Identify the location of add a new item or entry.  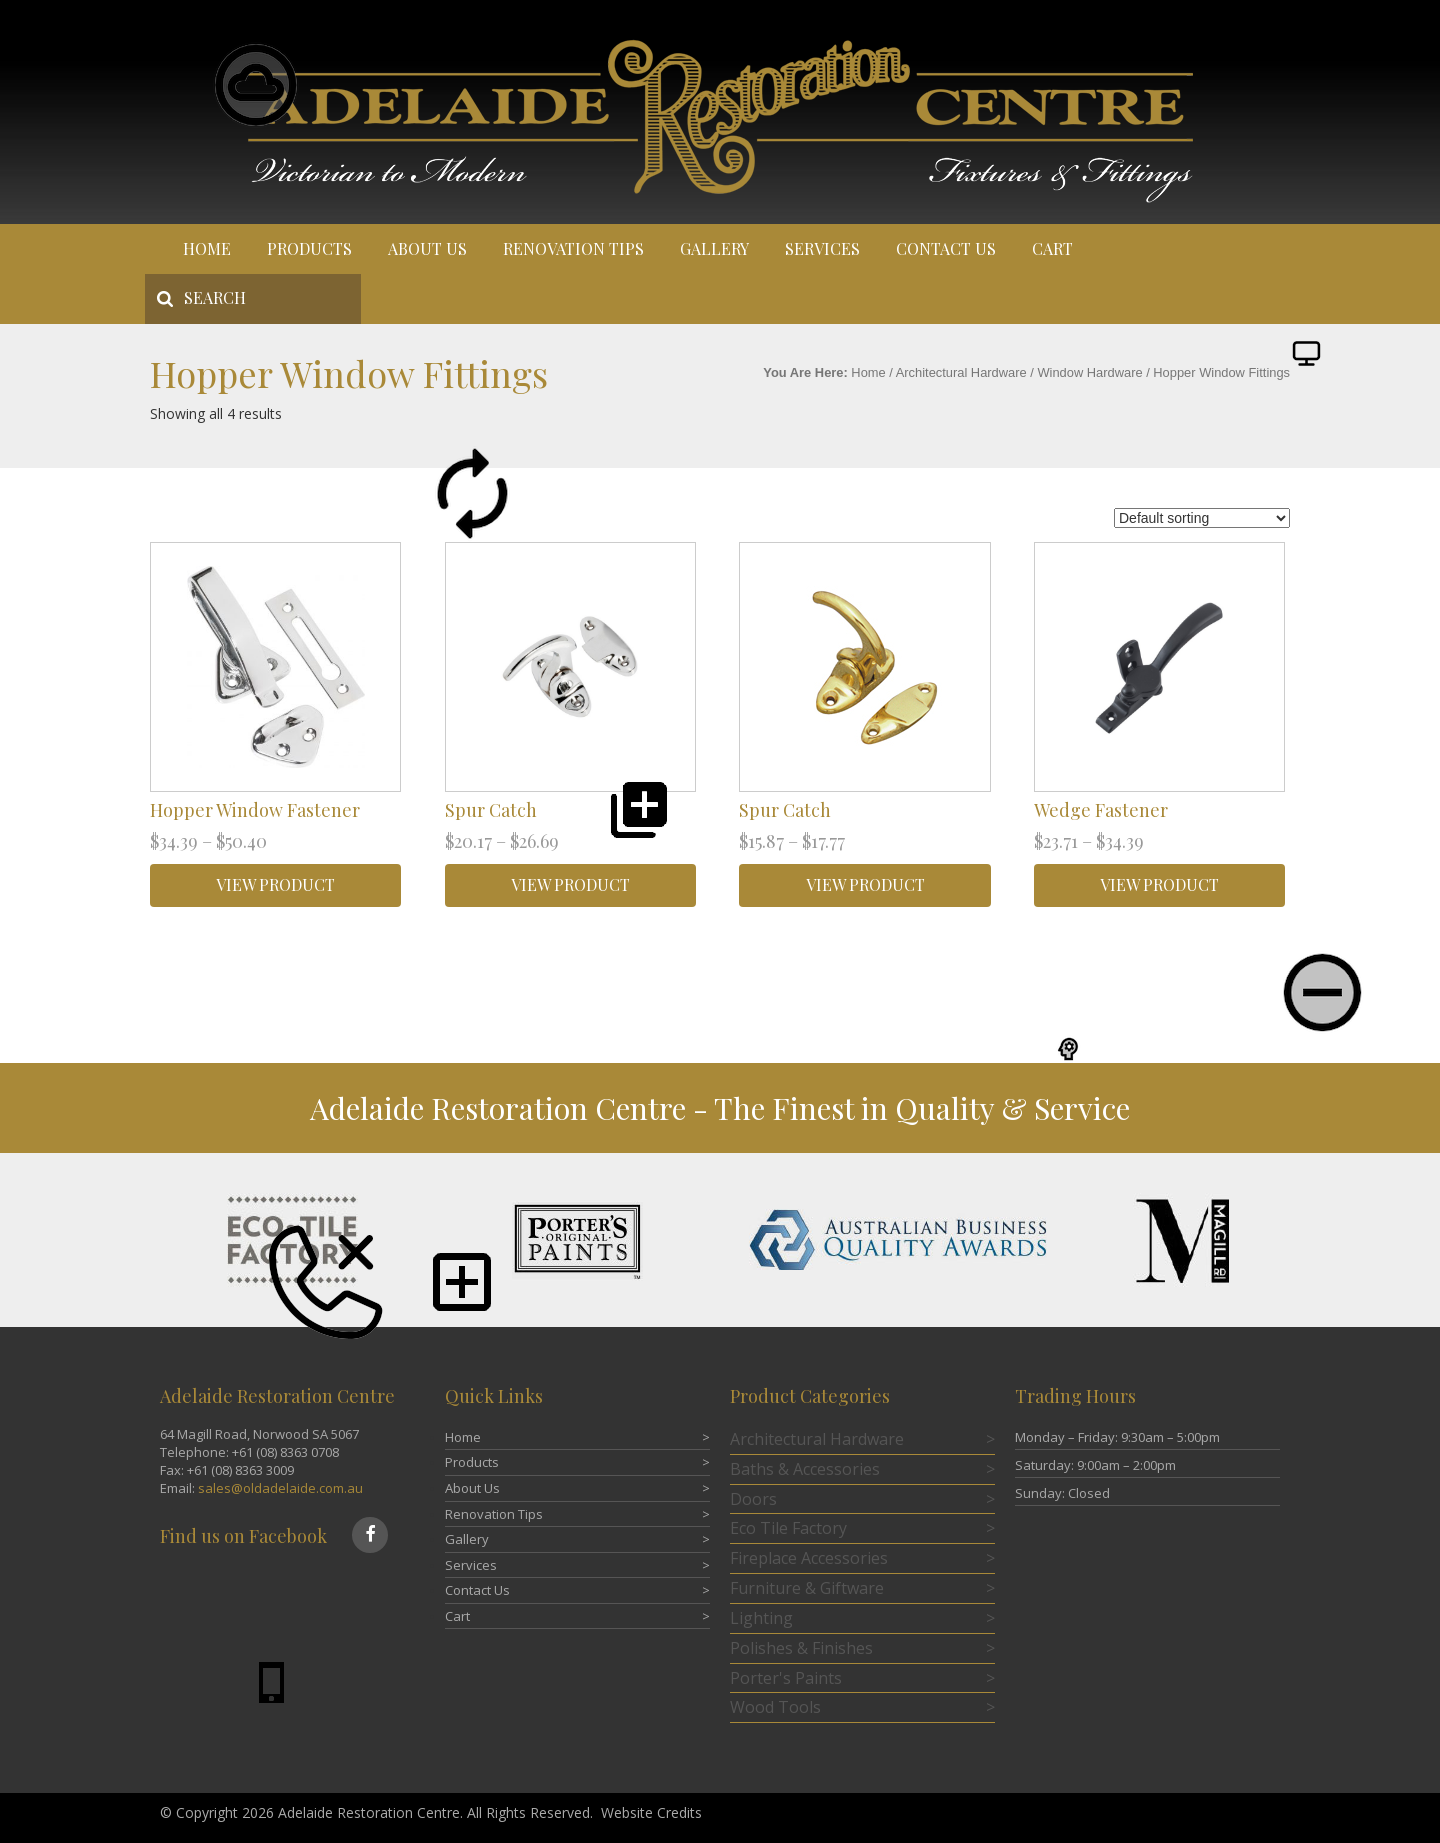
(462, 1282).